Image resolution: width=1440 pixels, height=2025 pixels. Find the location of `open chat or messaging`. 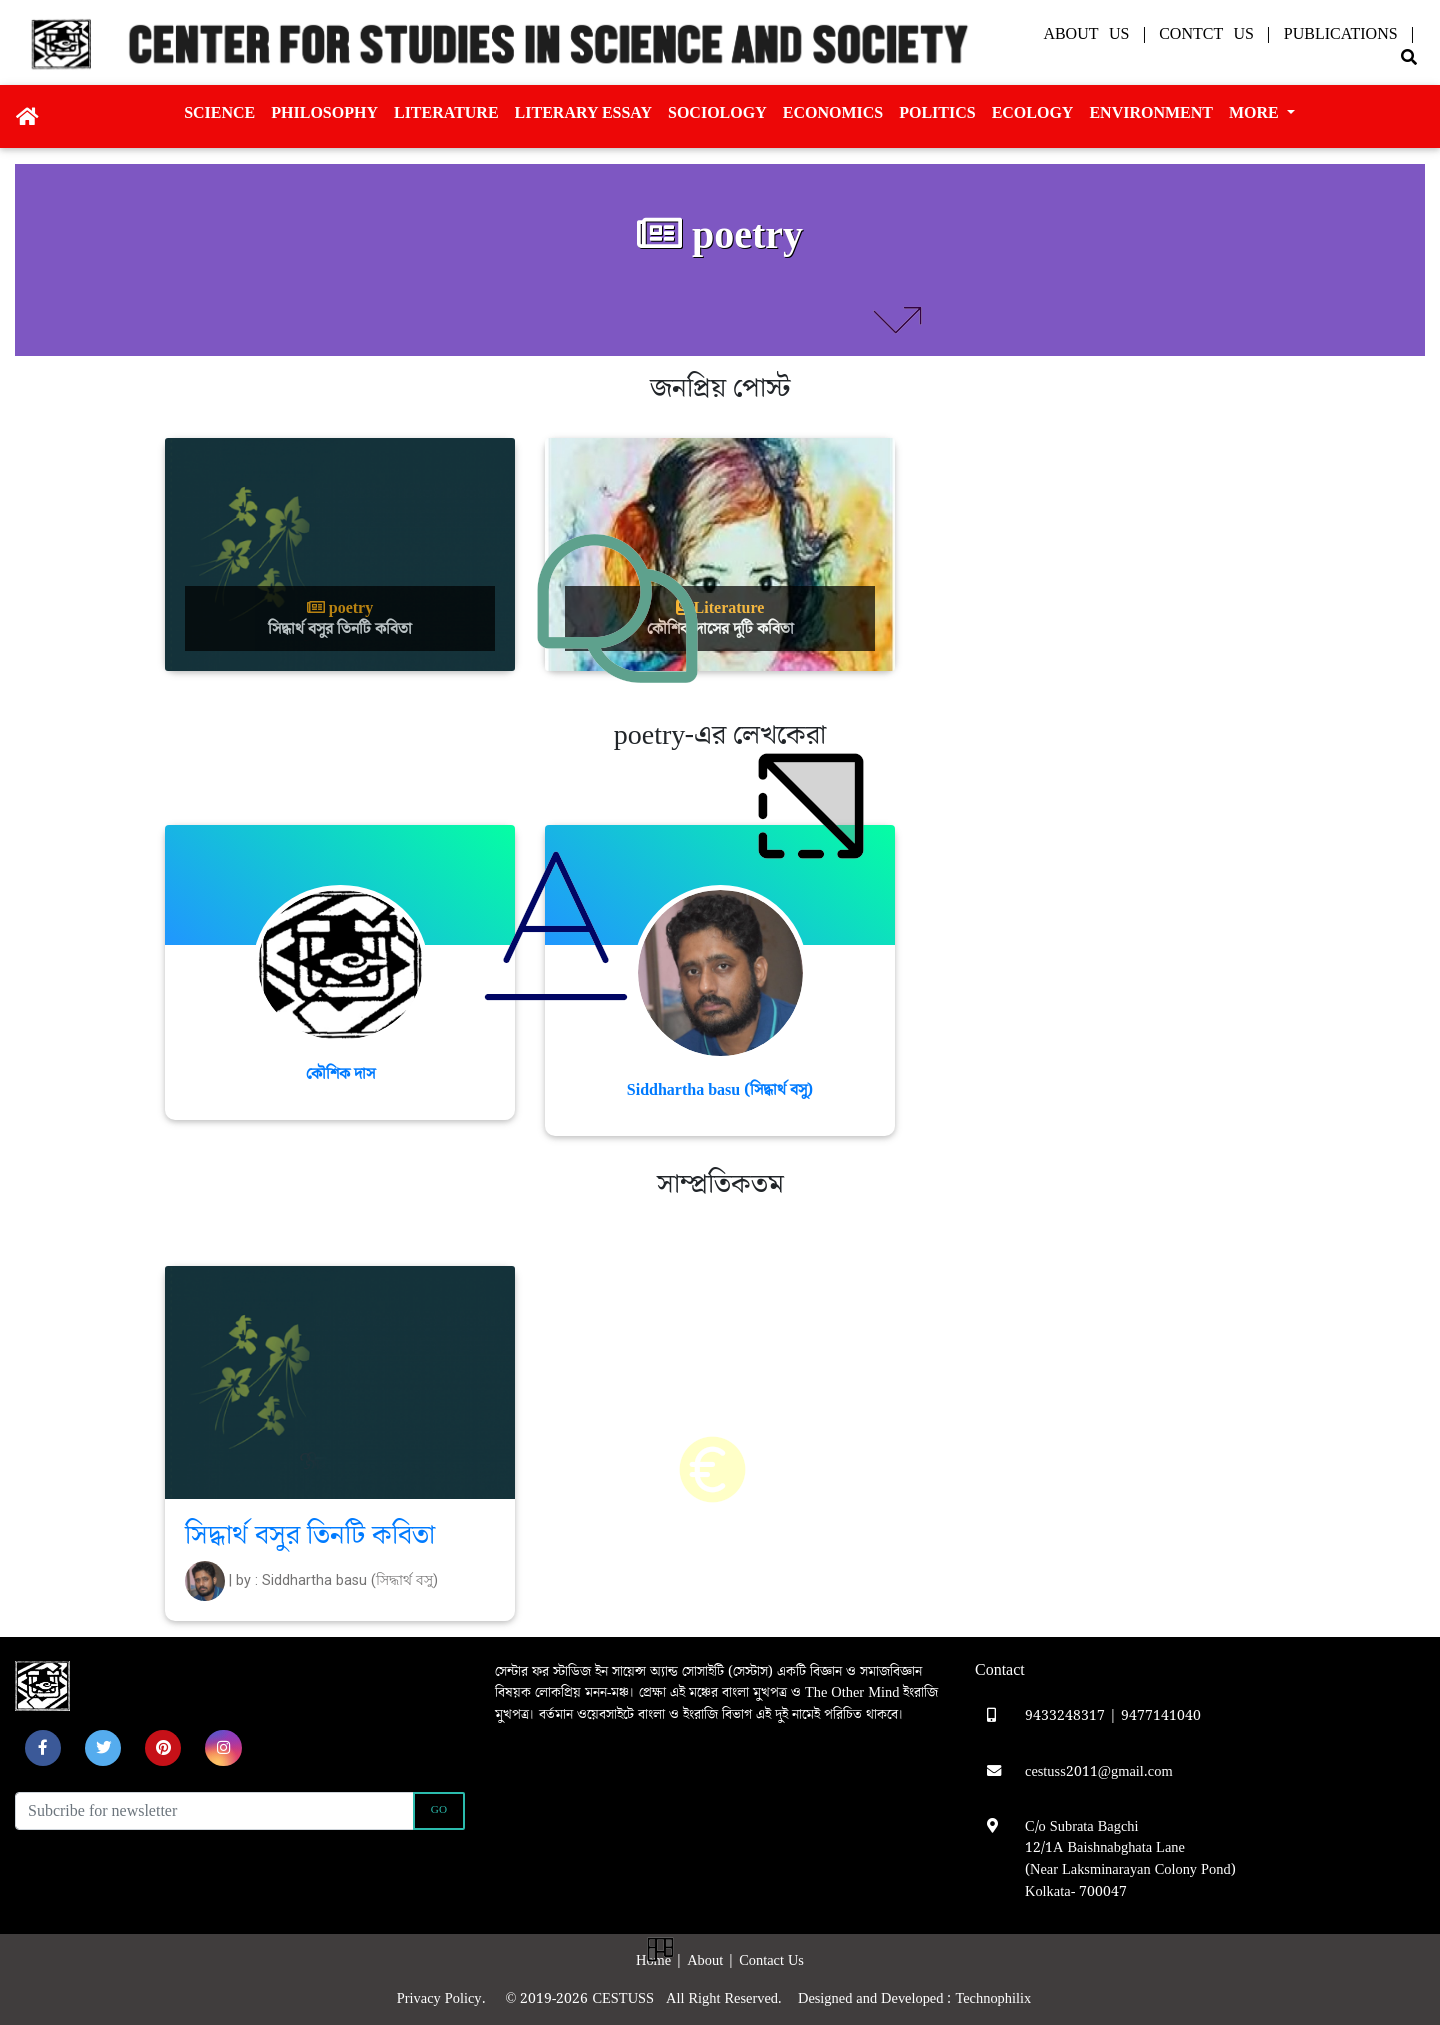

open chat or messaging is located at coordinates (617, 608).